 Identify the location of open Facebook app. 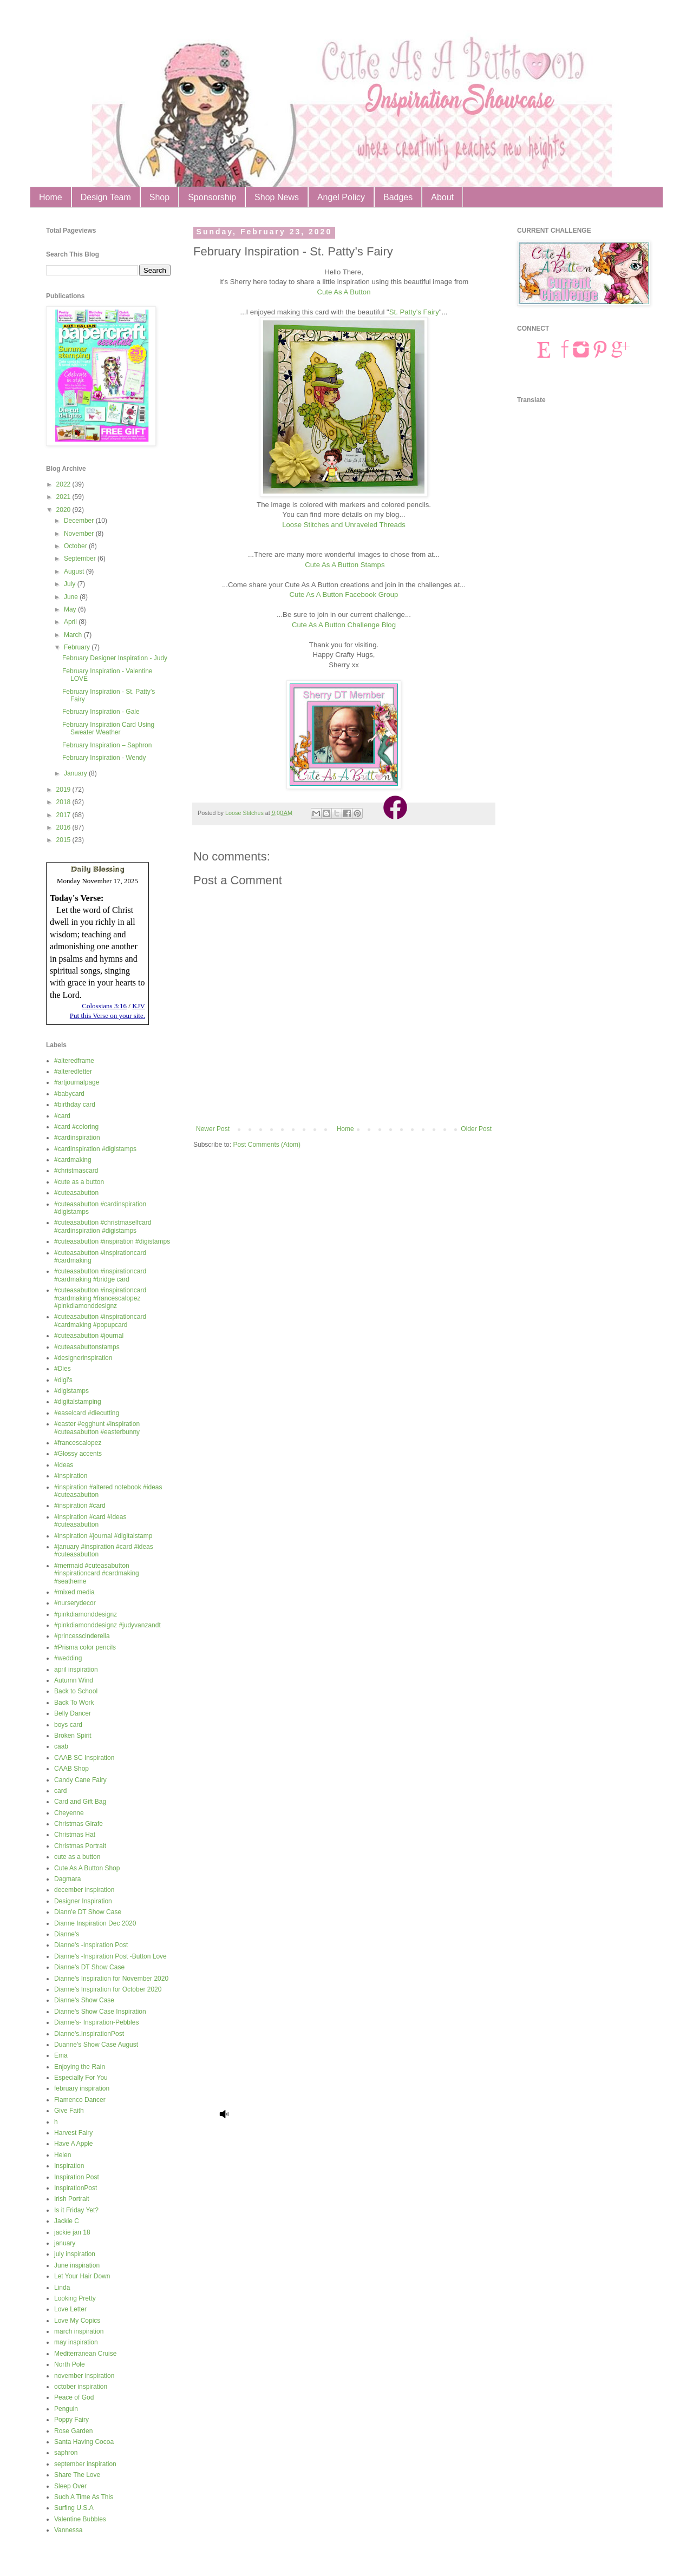
(395, 807).